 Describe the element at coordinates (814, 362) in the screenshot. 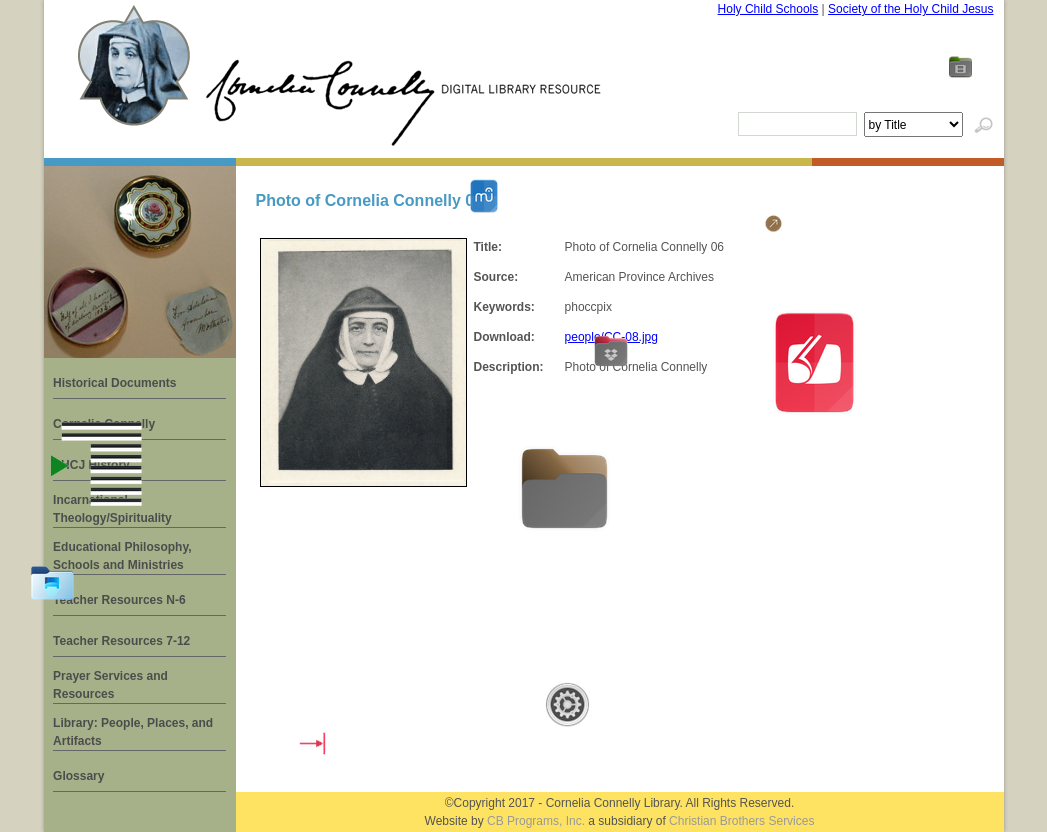

I see `an EPS image file type indicator` at that location.